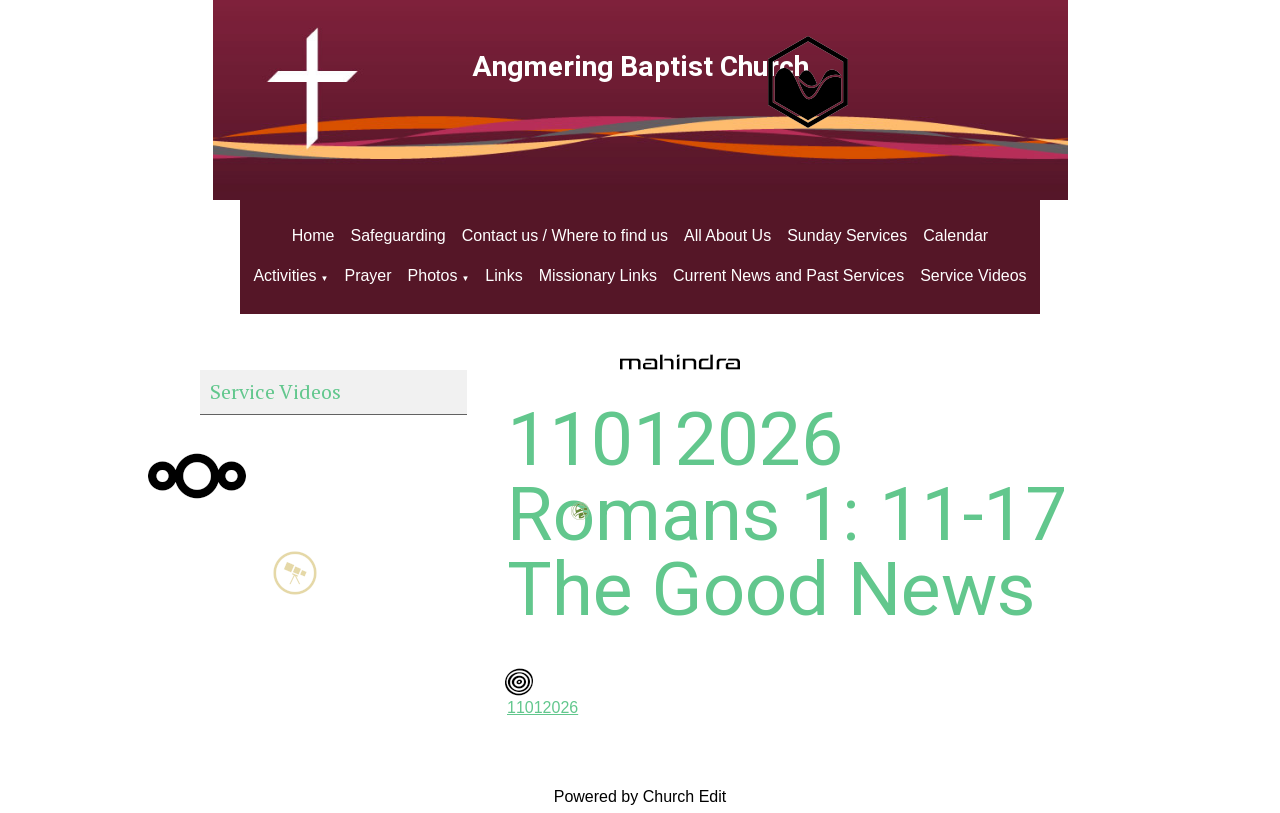 This screenshot has height=813, width=1280. Describe the element at coordinates (580, 511) in the screenshot. I see `visit alternativeto website to find software alternatives` at that location.